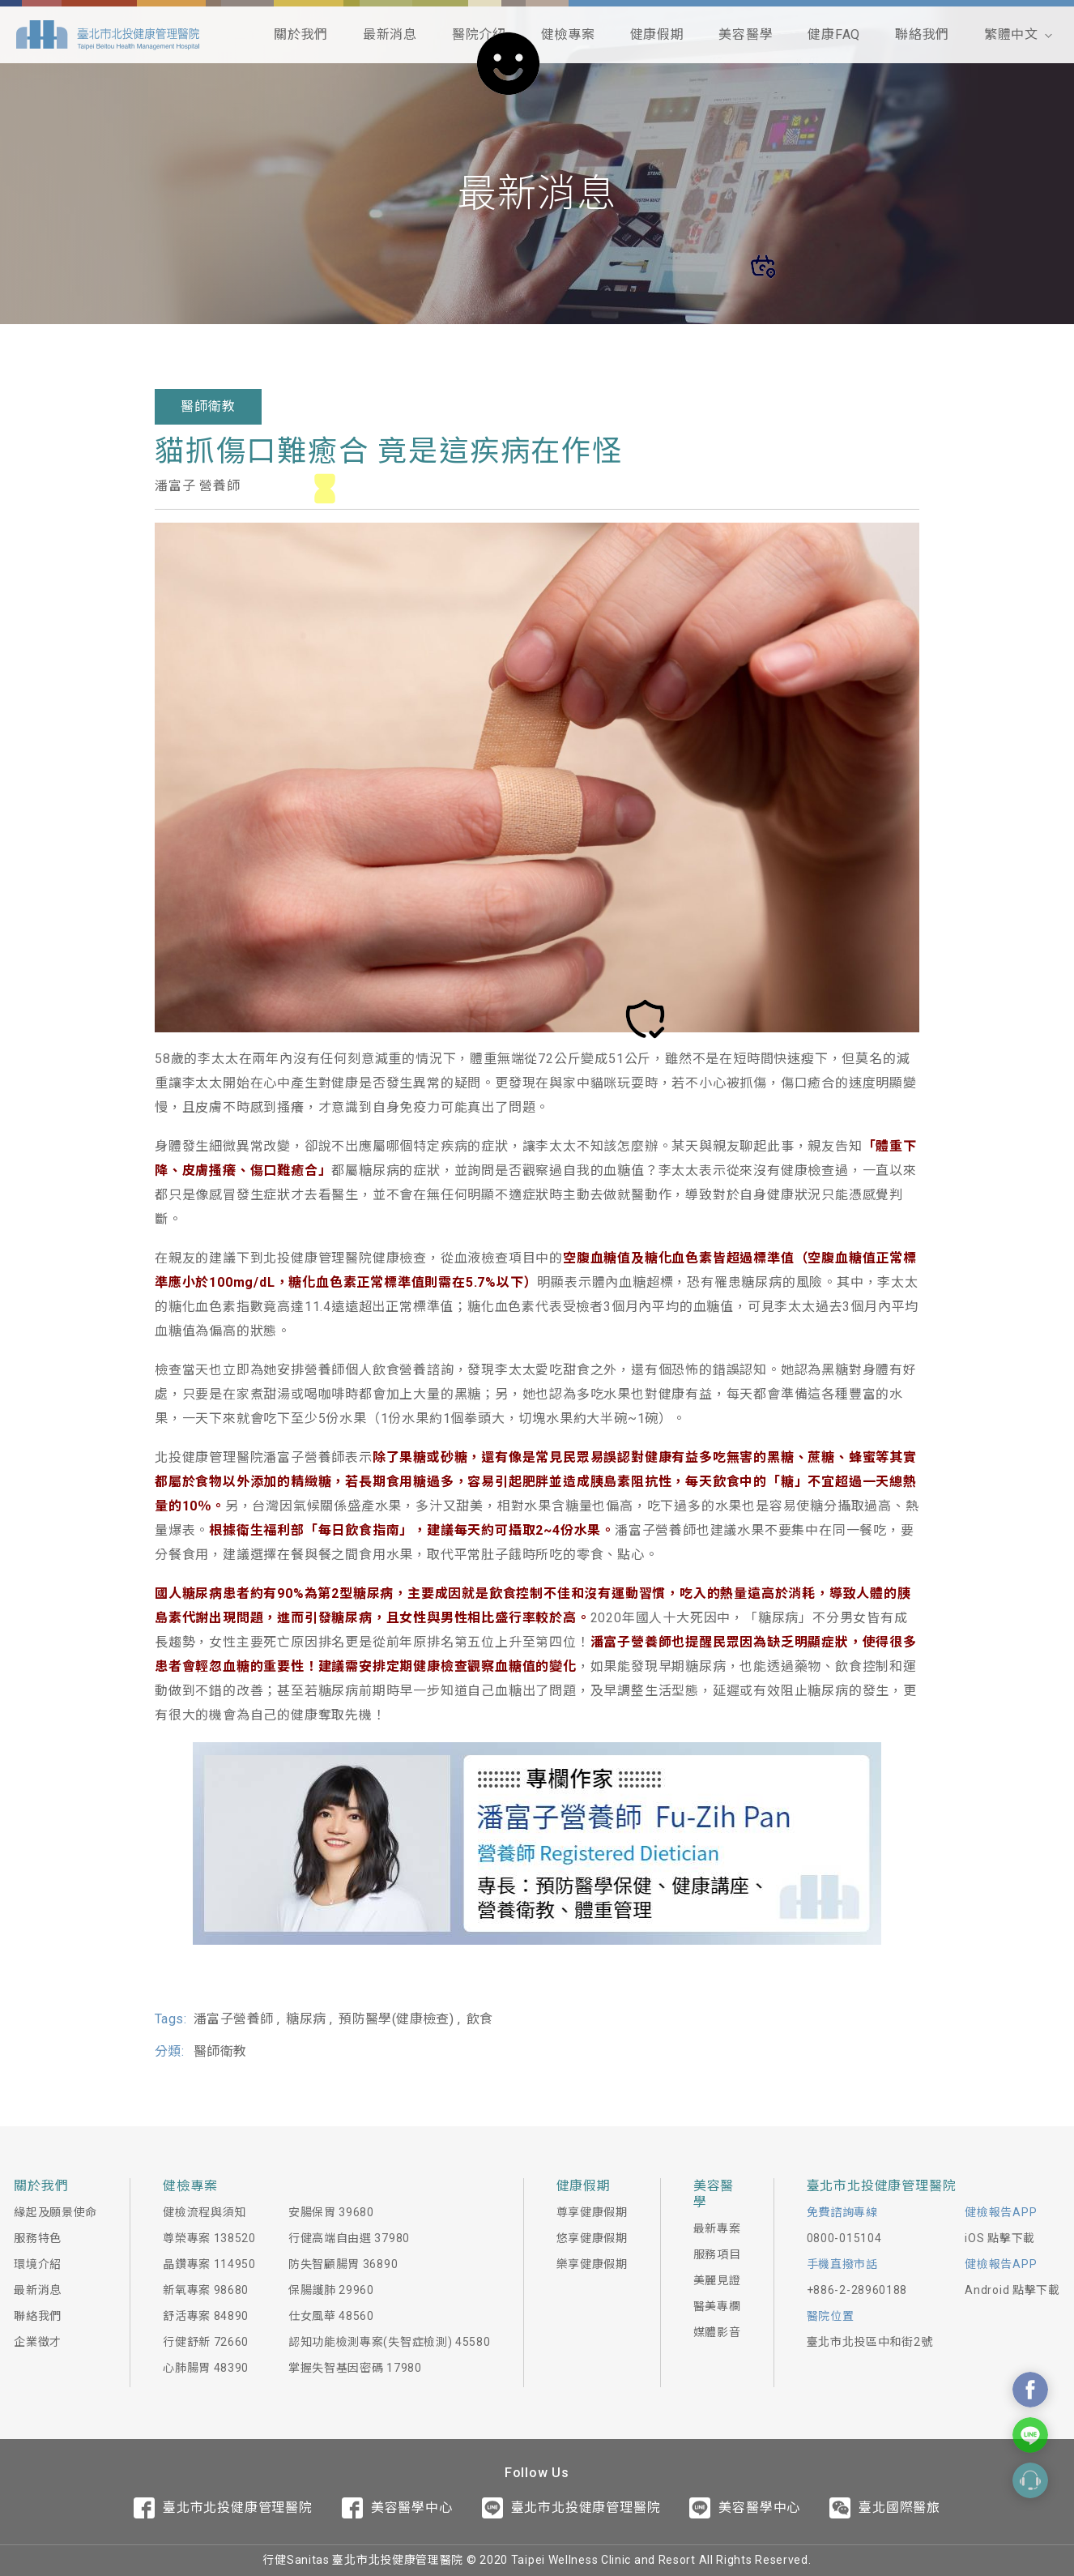 Image resolution: width=1074 pixels, height=2576 pixels. What do you see at coordinates (645, 1019) in the screenshot?
I see `indicates verified or secure status` at bounding box center [645, 1019].